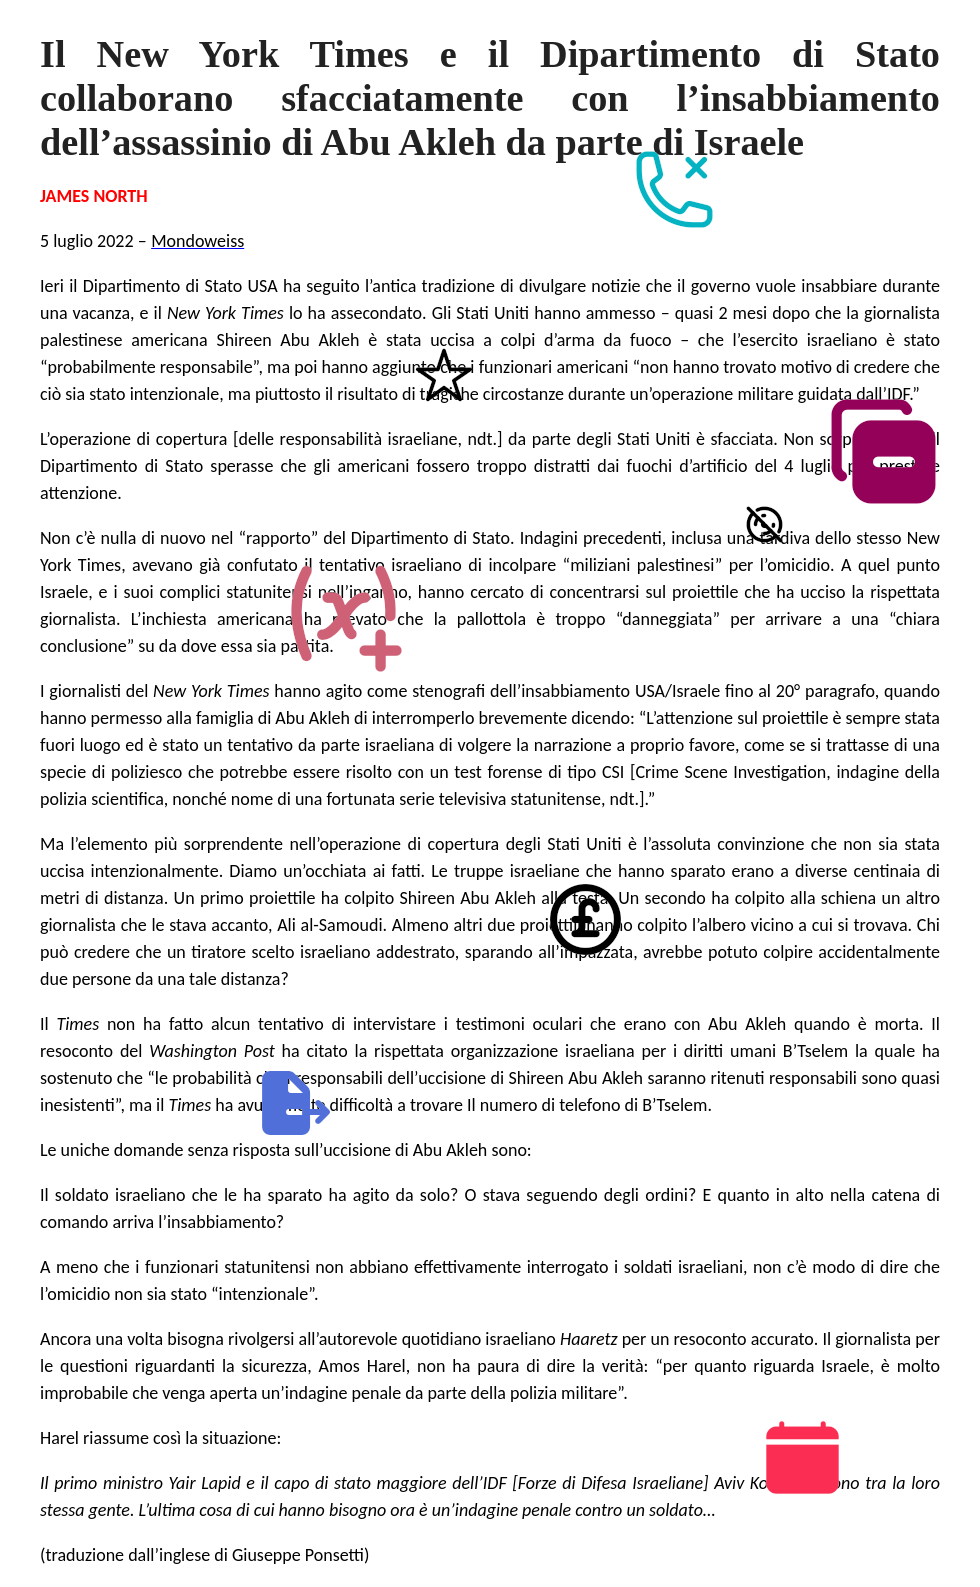 The image size is (980, 1587). I want to click on disc or media playback unavailable, so click(764, 524).